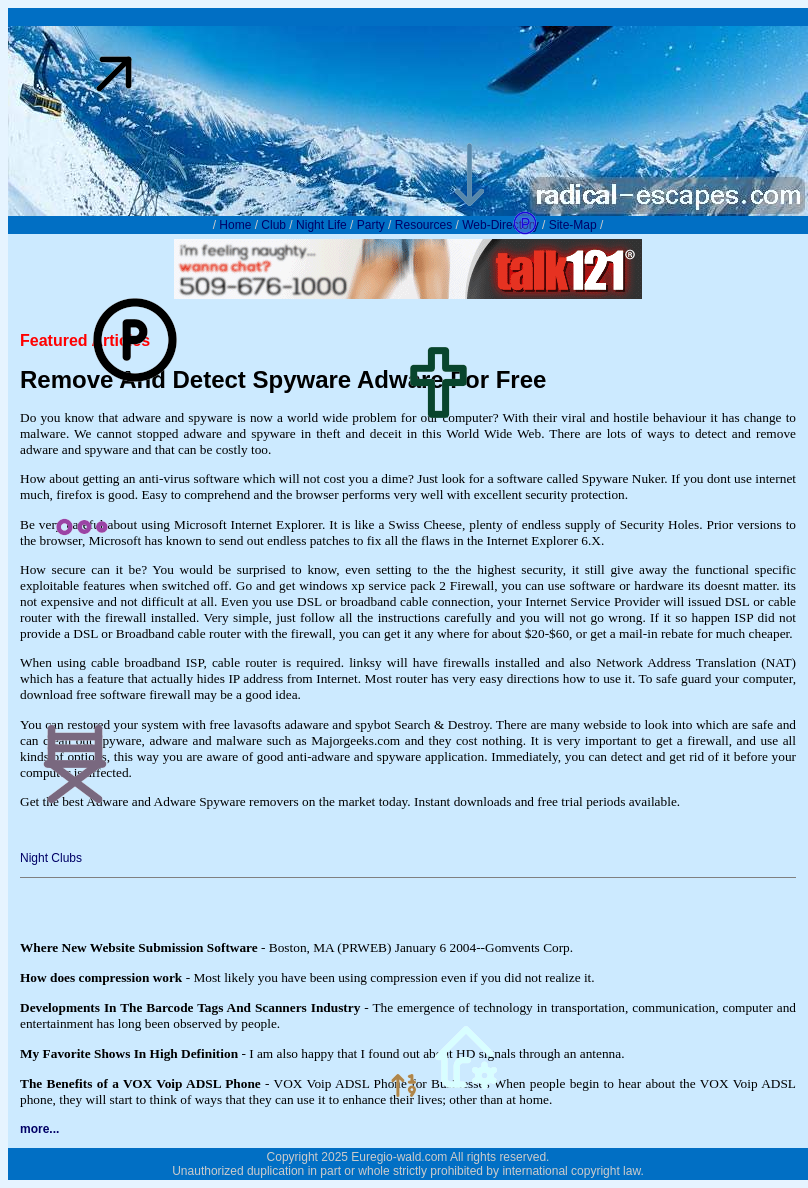 The image size is (808, 1188). What do you see at coordinates (404, 1085) in the screenshot?
I see `sort numbers in ascending order` at bounding box center [404, 1085].